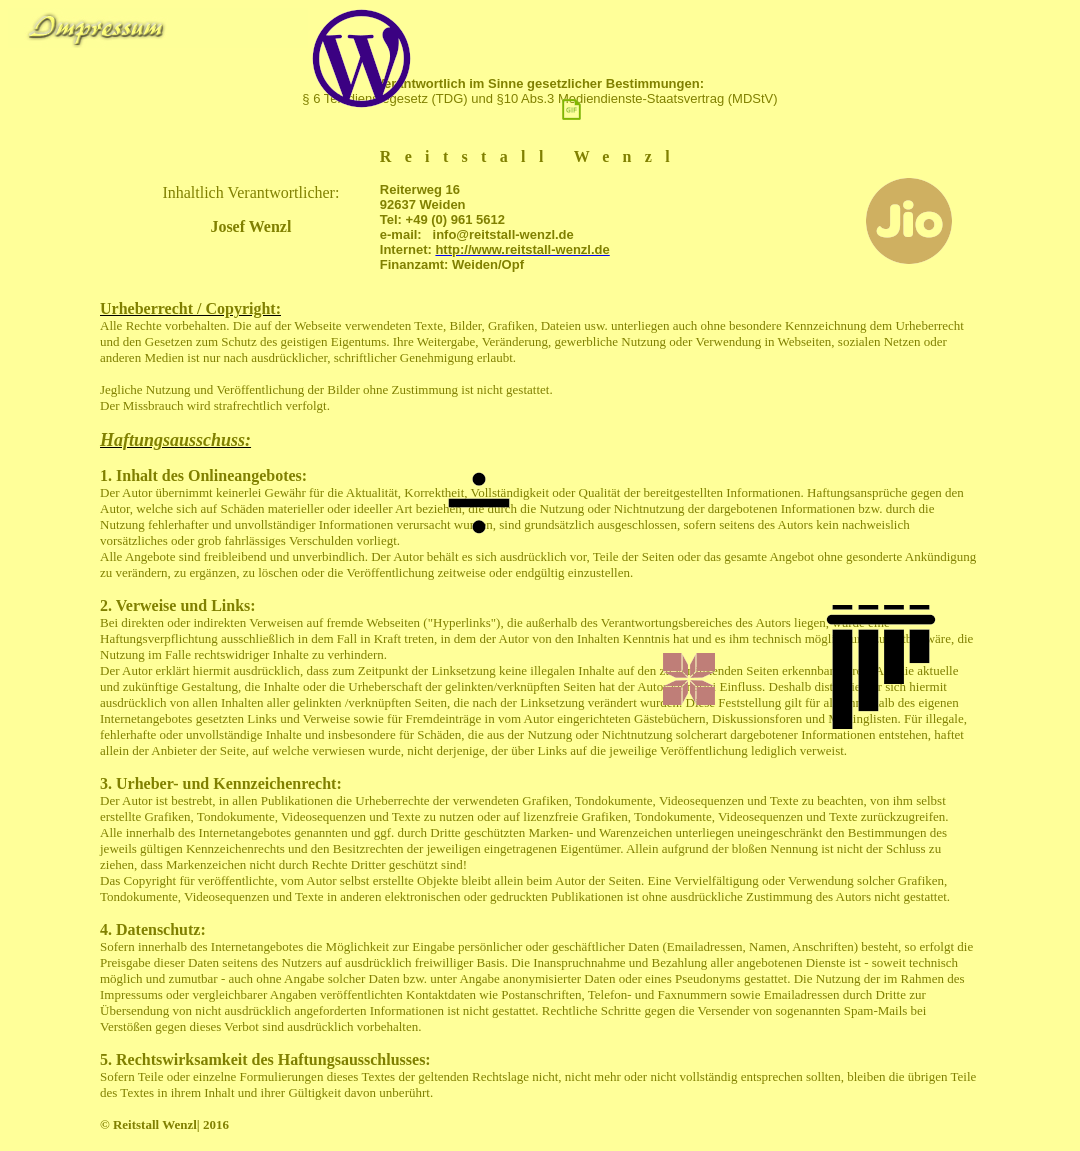 This screenshot has width=1080, height=1151. Describe the element at coordinates (361, 58) in the screenshot. I see `open wordpress dashboard` at that location.